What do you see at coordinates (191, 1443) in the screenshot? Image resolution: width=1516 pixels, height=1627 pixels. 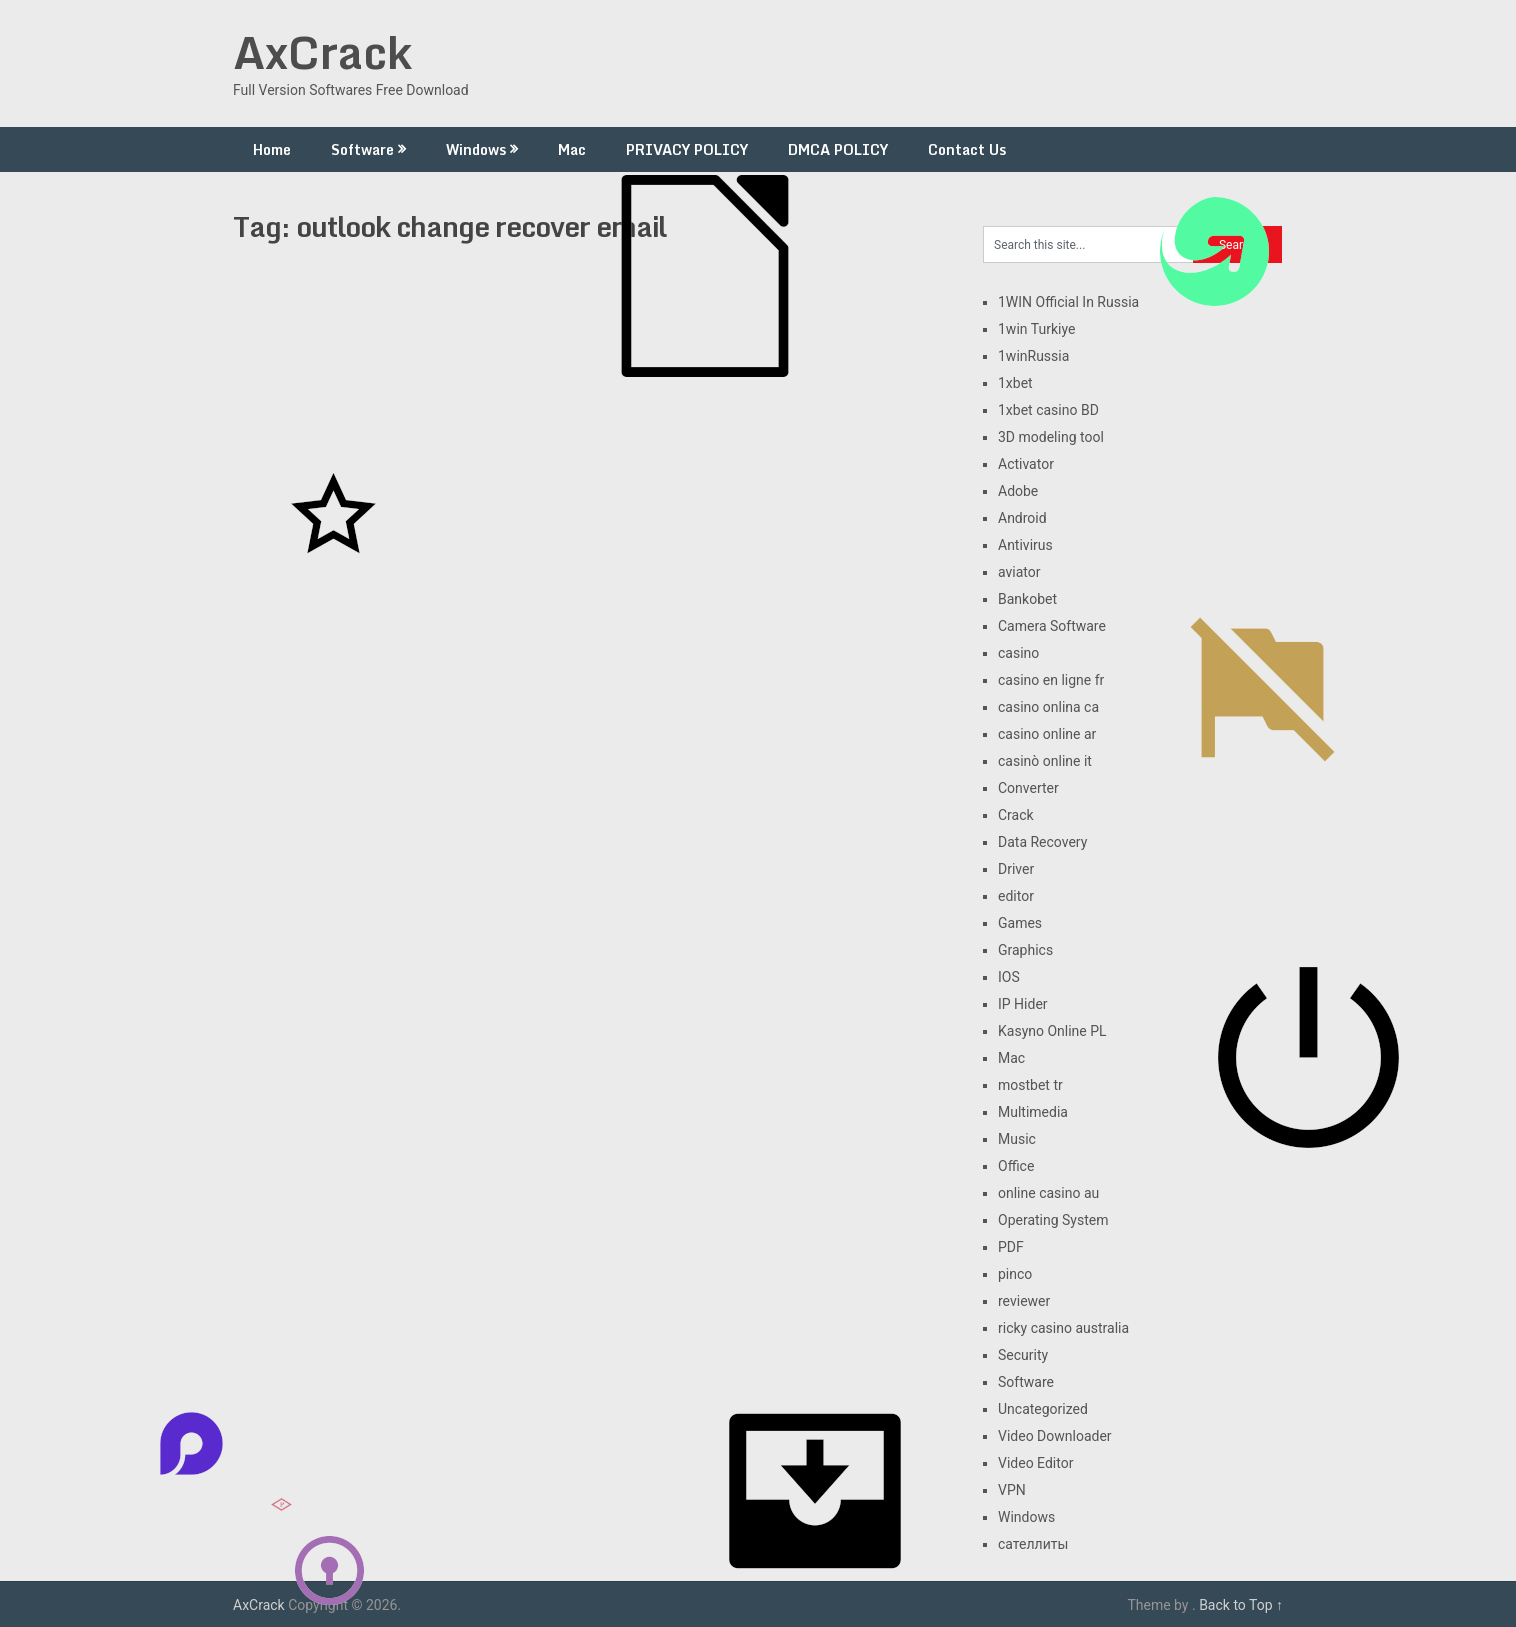 I see `open microsoft loop app` at bounding box center [191, 1443].